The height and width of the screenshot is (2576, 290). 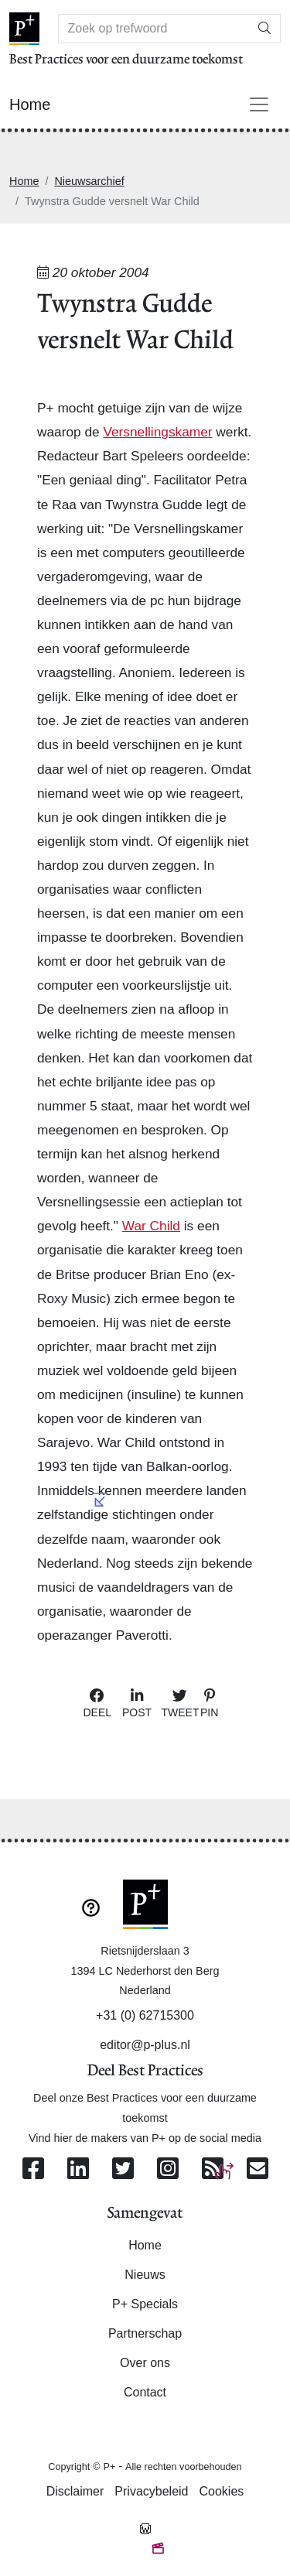 I want to click on access help or FAQ section, so click(x=90, y=1907).